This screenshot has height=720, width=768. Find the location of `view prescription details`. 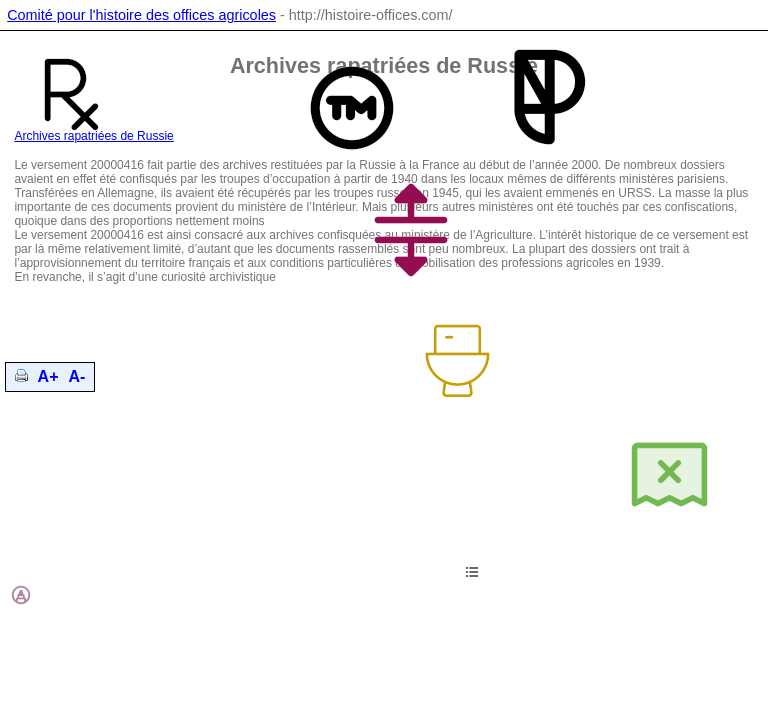

view prescription details is located at coordinates (68, 94).